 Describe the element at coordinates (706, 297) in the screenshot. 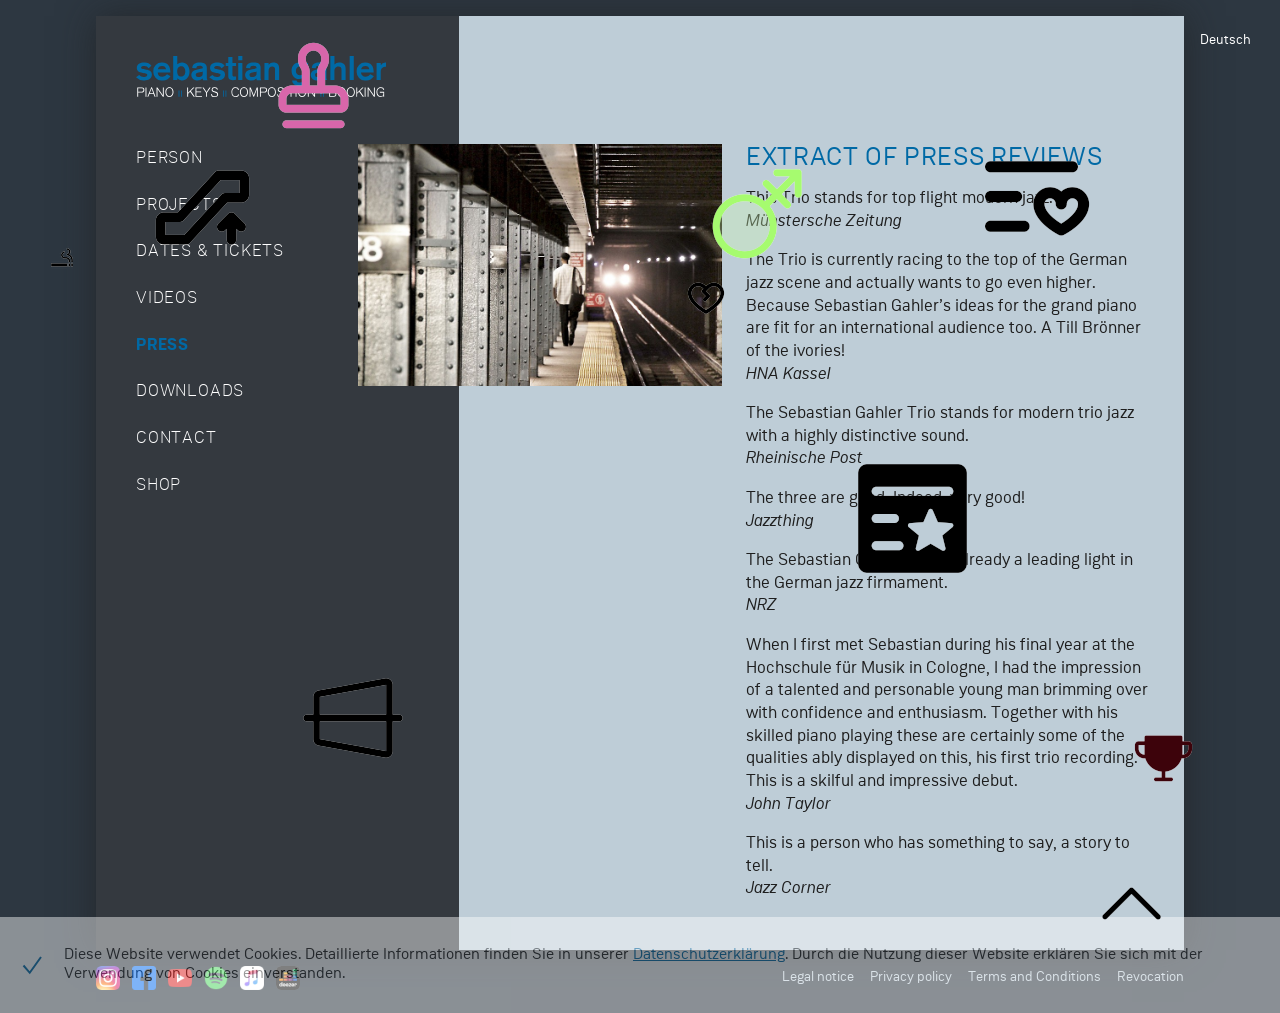

I see `indicates a broken heart or heartbreak status` at that location.